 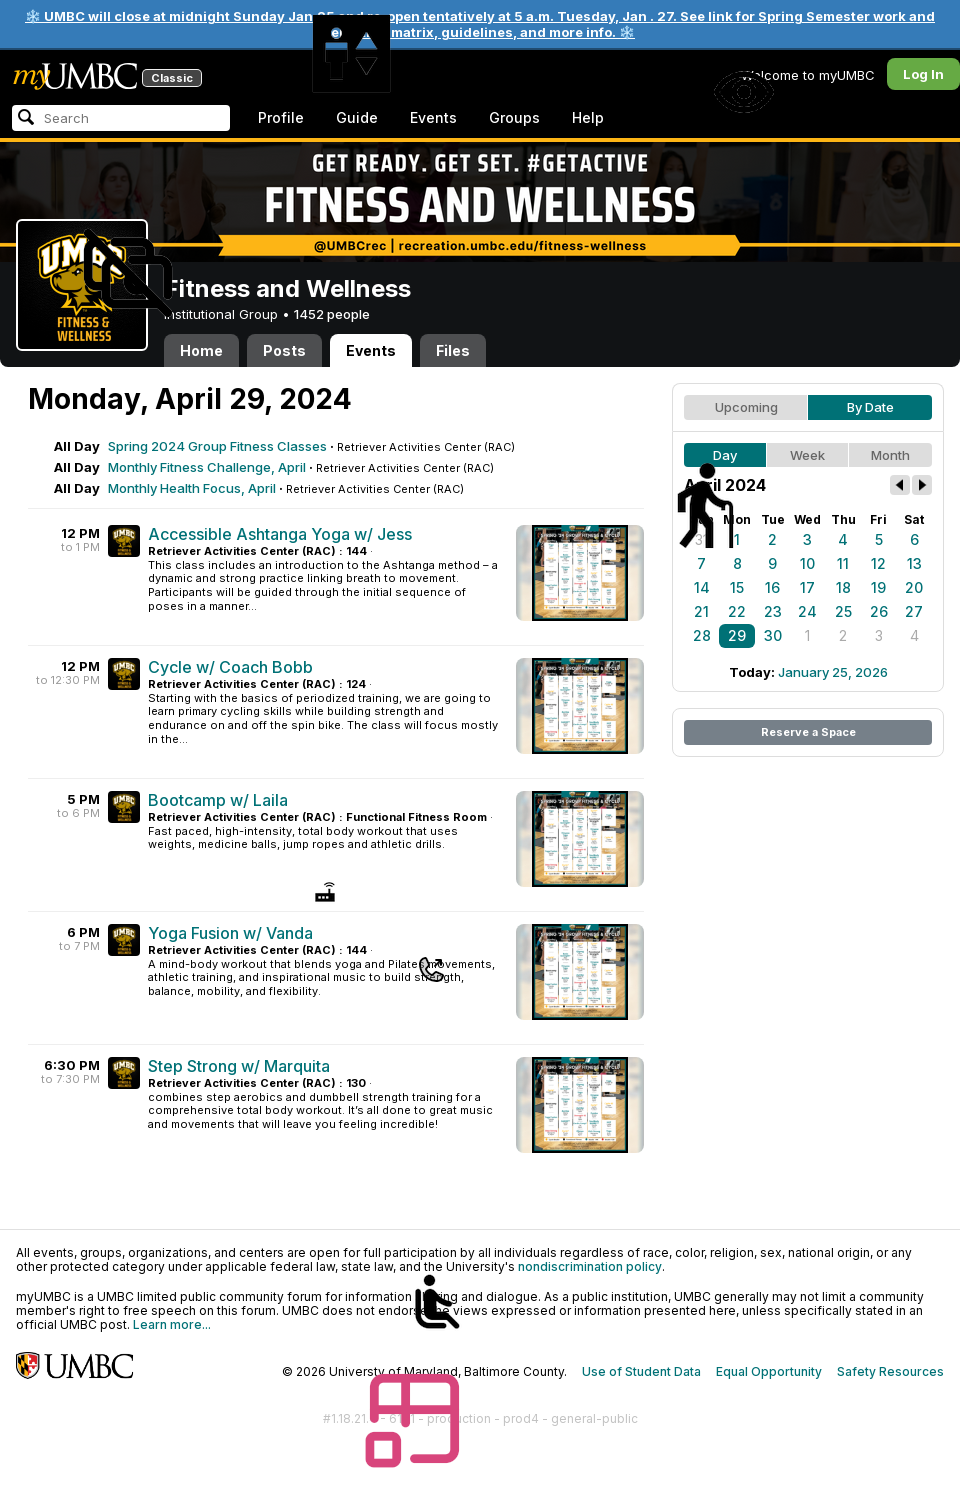 I want to click on toggle password visibility, so click(x=744, y=92).